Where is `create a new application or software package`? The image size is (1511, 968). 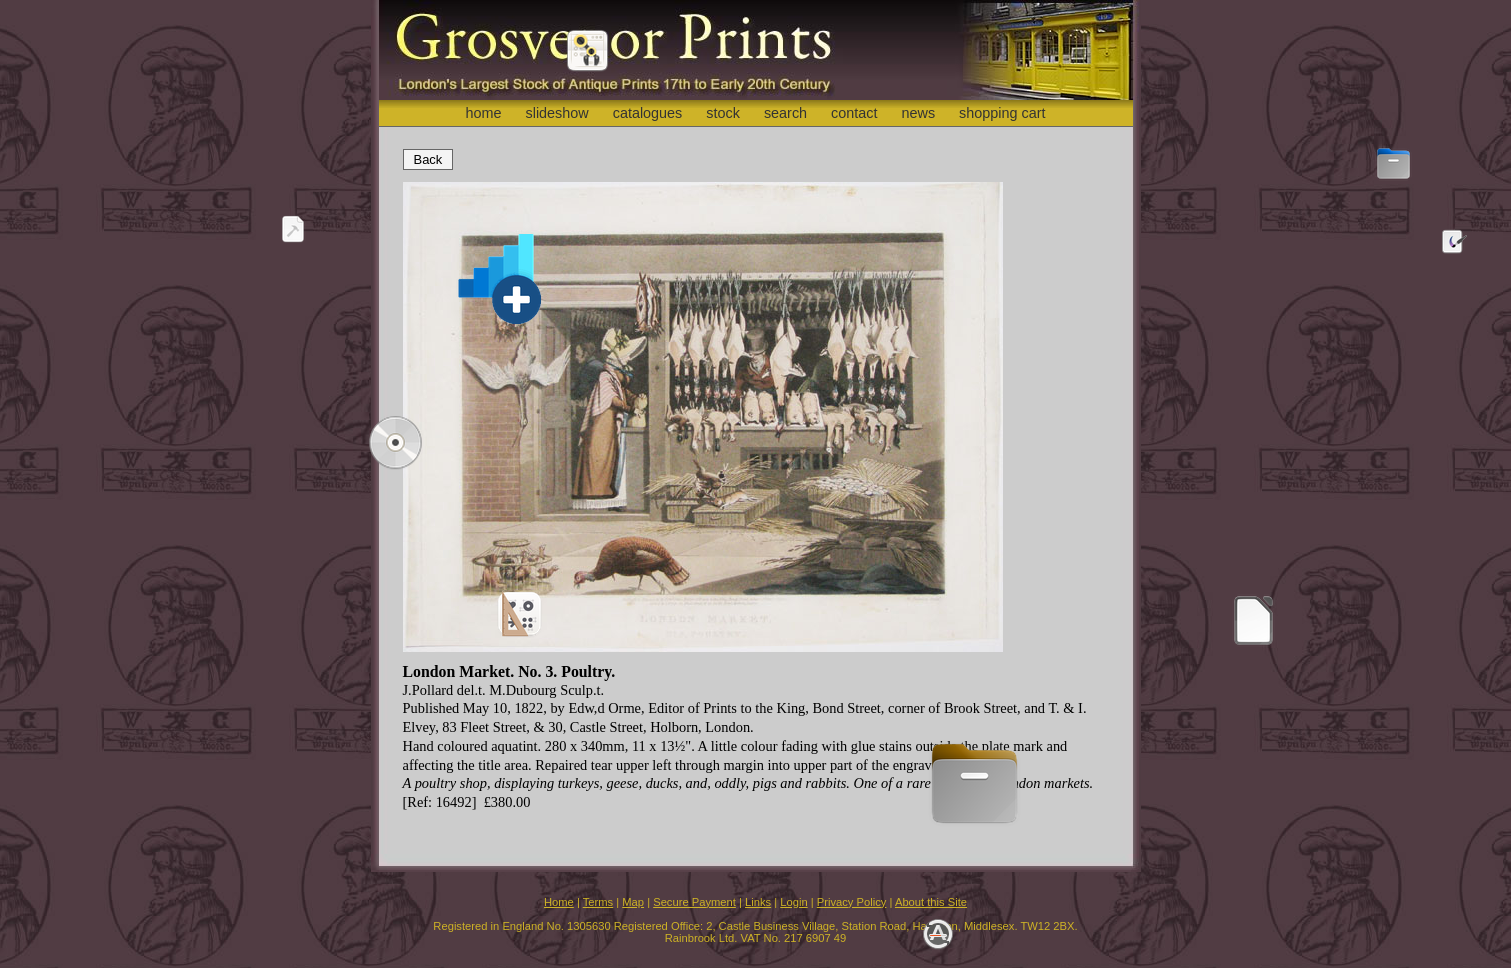
create a new application or software package is located at coordinates (1454, 241).